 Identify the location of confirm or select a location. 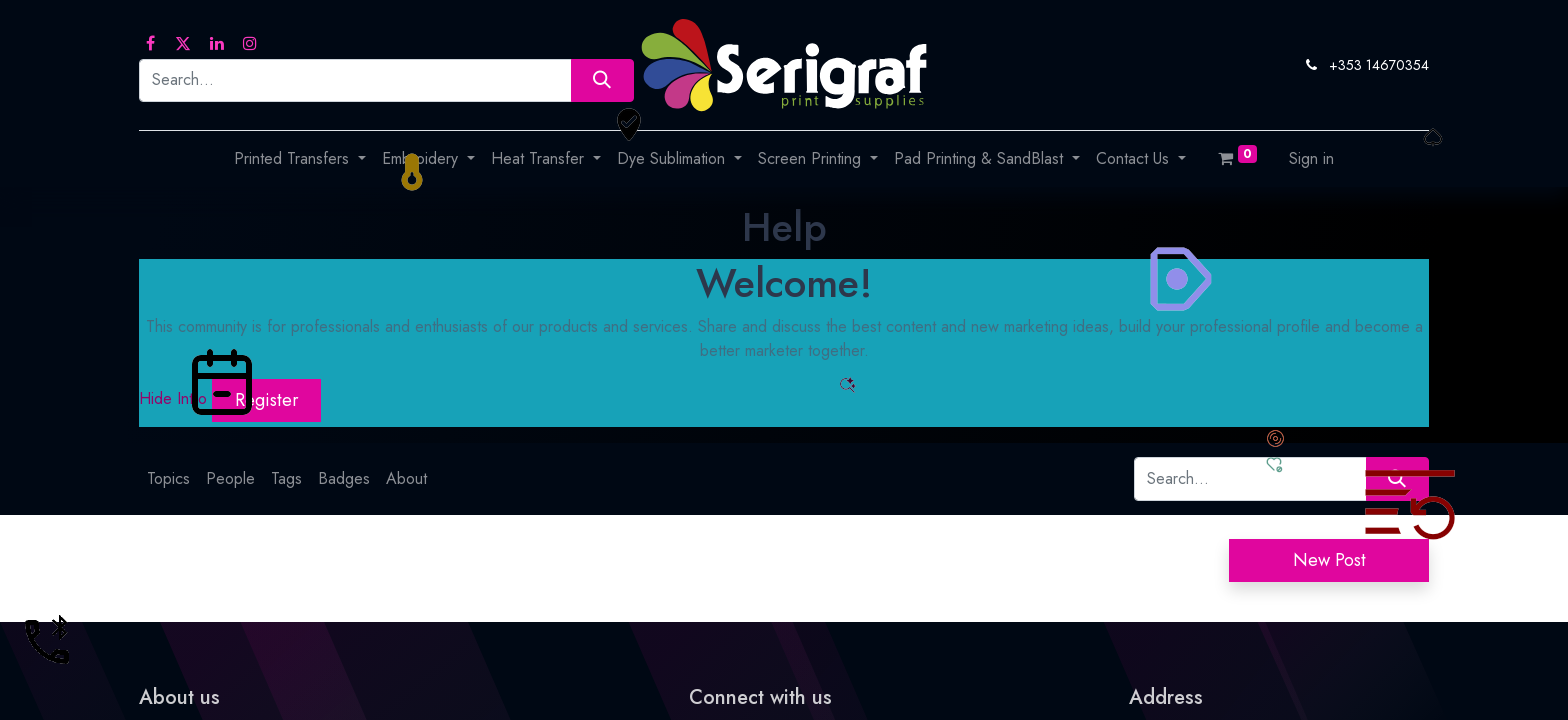
(629, 125).